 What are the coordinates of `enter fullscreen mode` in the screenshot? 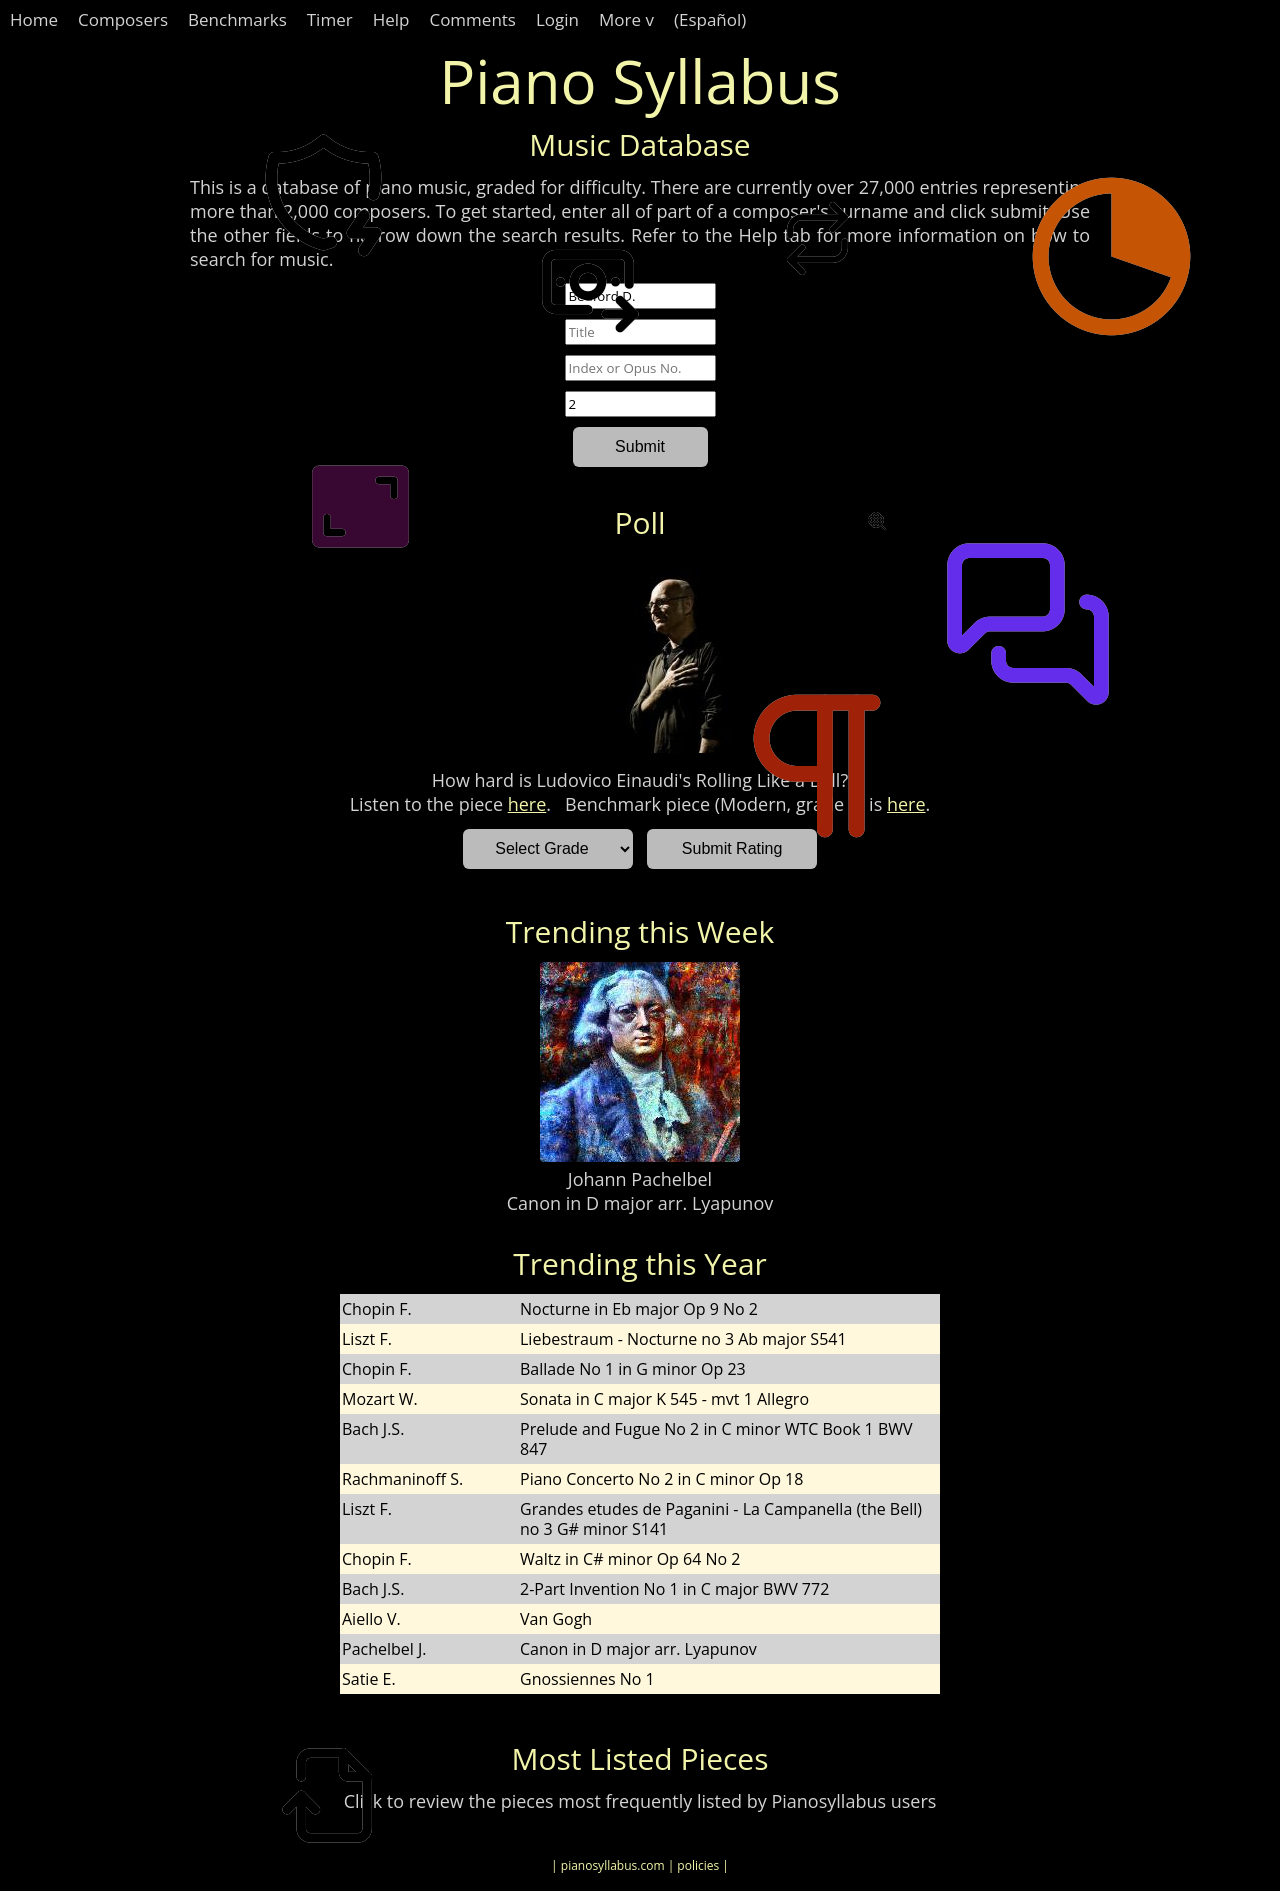 It's located at (360, 506).